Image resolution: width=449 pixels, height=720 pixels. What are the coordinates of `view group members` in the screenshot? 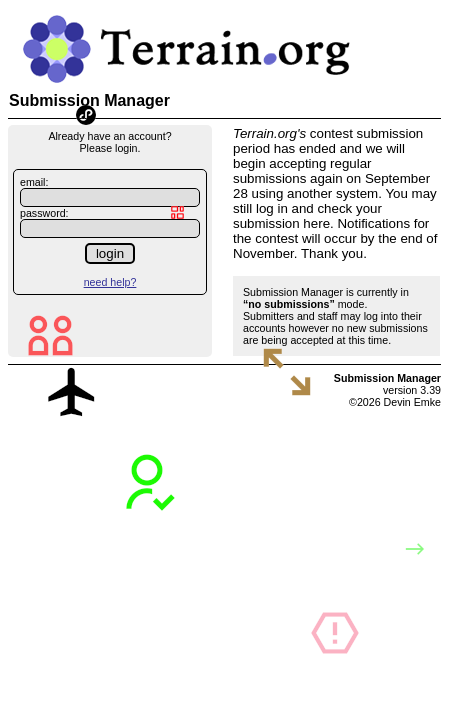 It's located at (50, 335).